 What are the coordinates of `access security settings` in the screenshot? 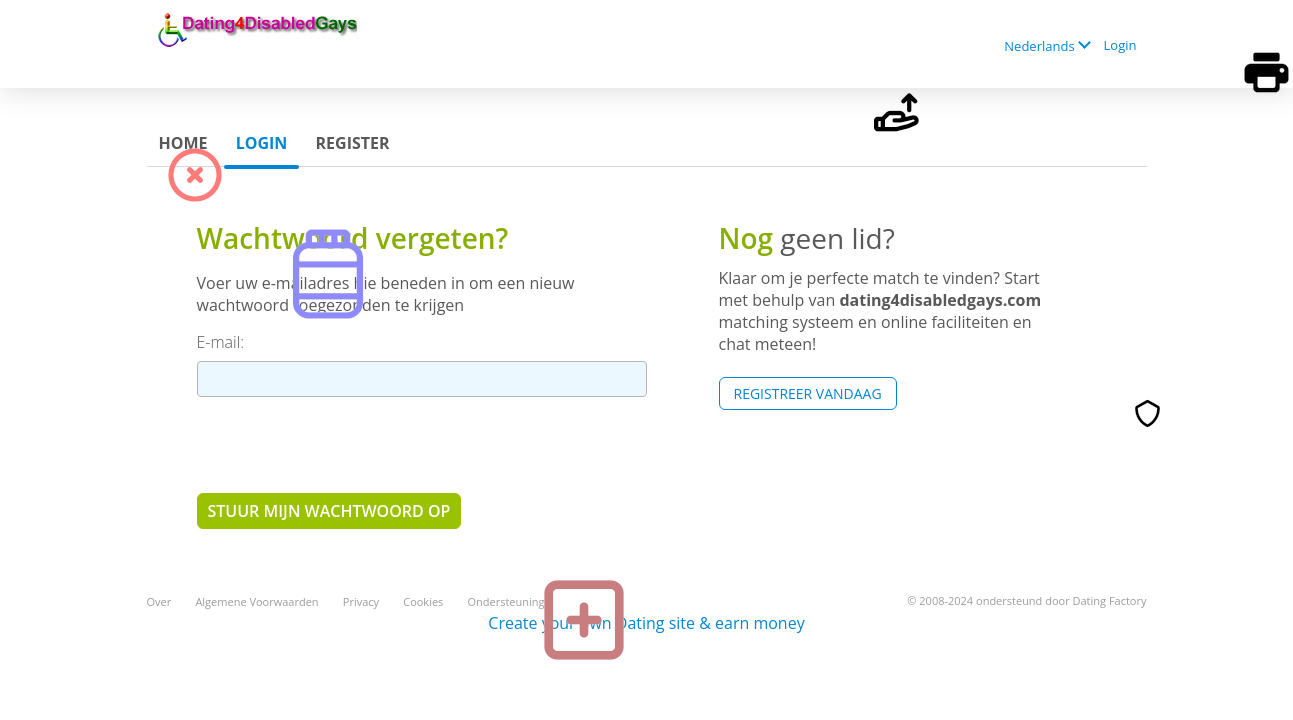 It's located at (1147, 413).